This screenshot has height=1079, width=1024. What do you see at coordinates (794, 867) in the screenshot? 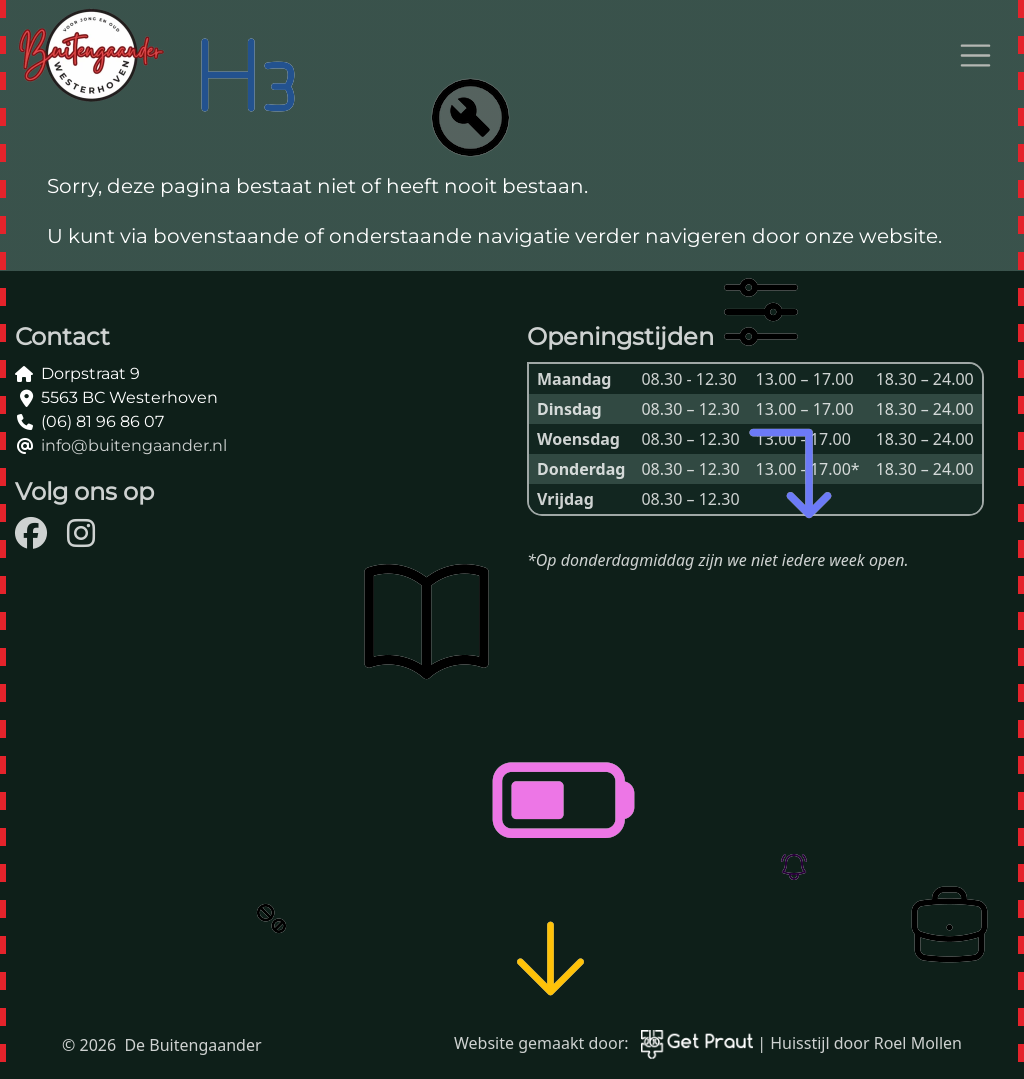
I see `indicates new notifications or alerts` at bounding box center [794, 867].